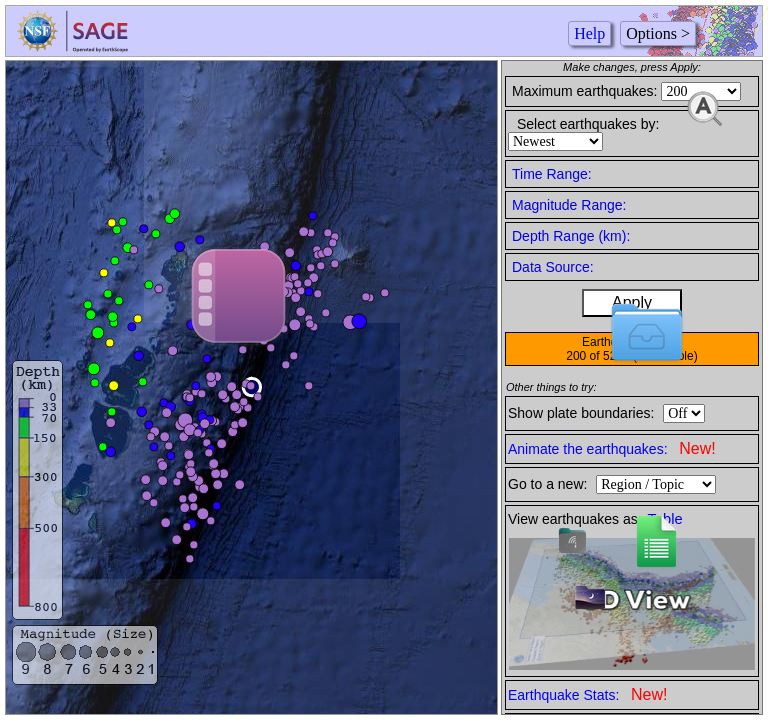 Image resolution: width=768 pixels, height=720 pixels. Describe the element at coordinates (572, 540) in the screenshot. I see `open insync cloud sync folder` at that location.